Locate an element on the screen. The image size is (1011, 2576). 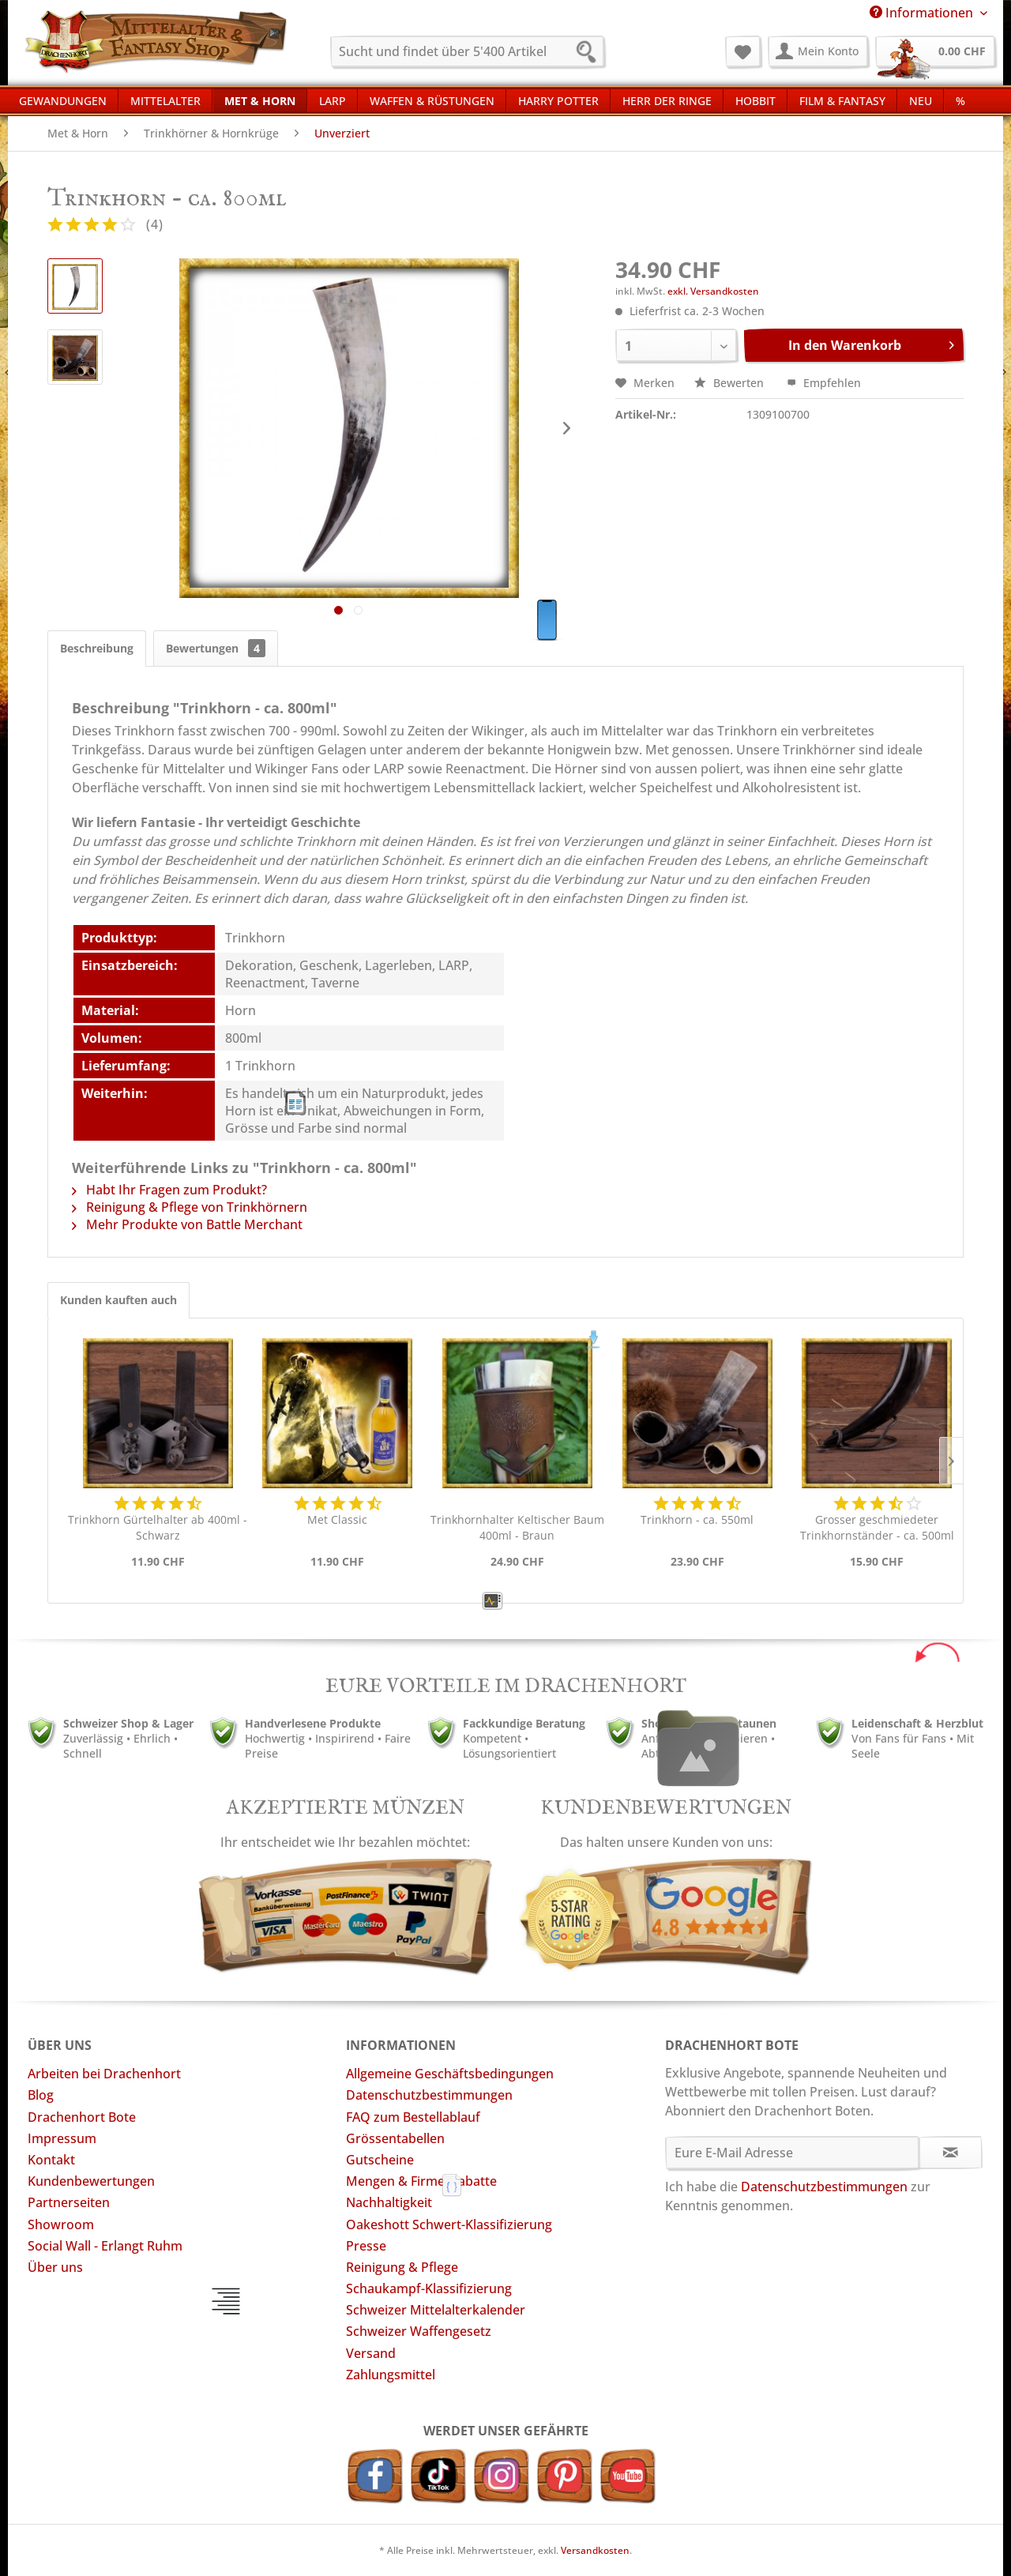
undo the last action is located at coordinates (937, 1652).